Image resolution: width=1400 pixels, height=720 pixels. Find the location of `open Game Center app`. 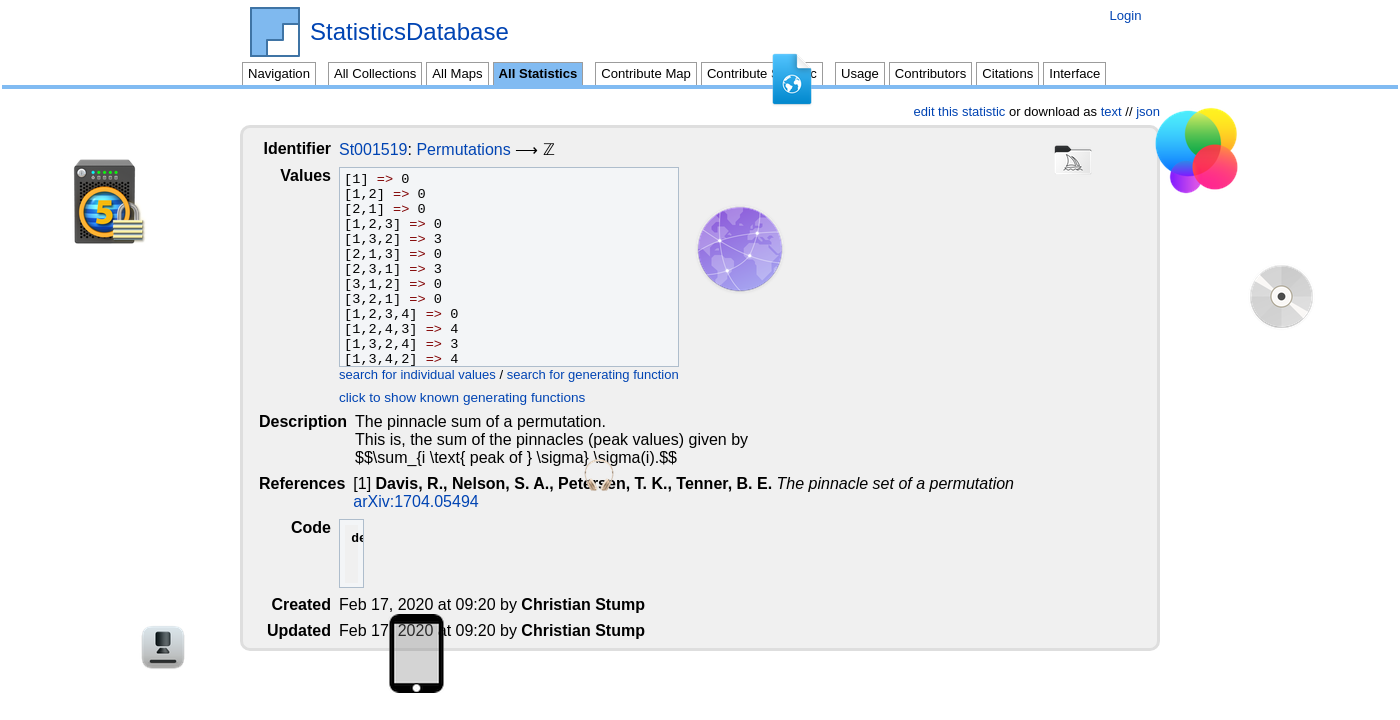

open Game Center app is located at coordinates (1196, 150).